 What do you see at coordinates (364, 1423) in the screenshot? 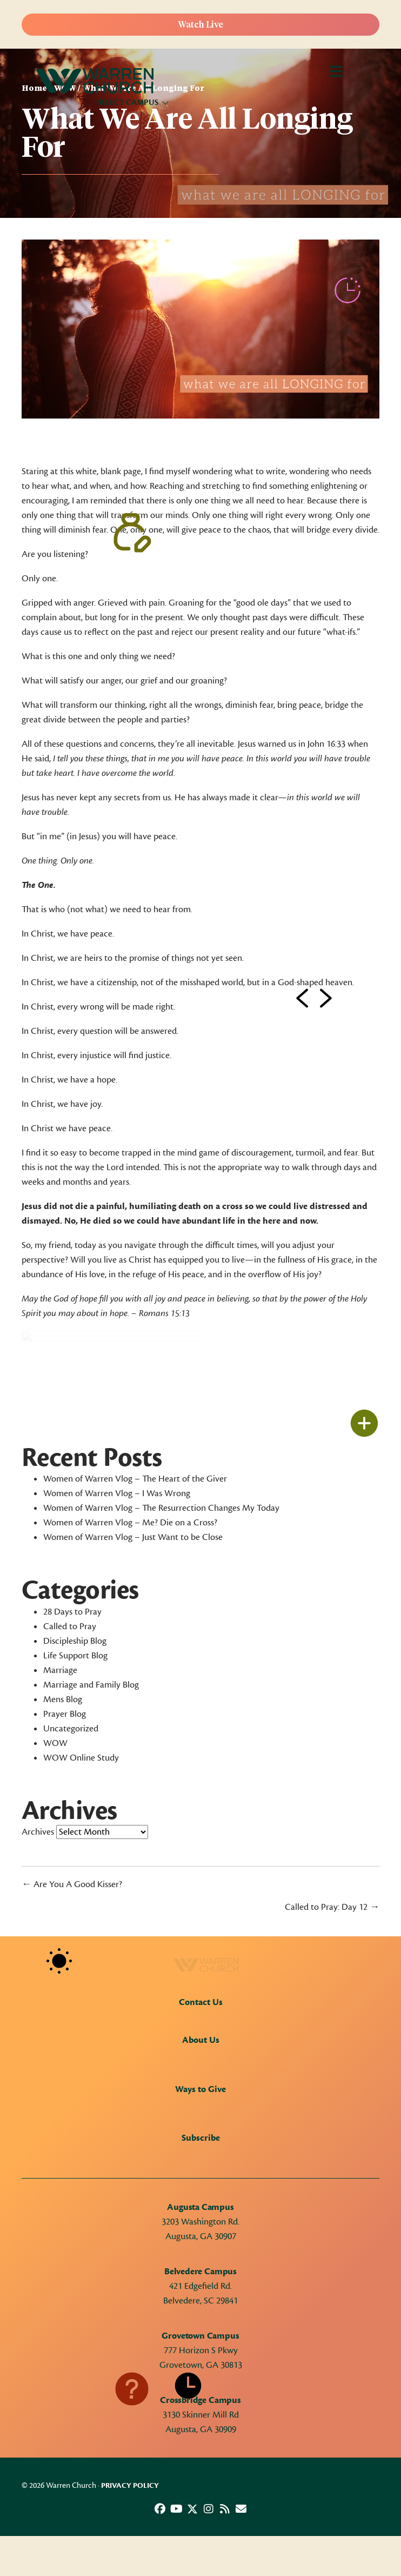
I see `add a new item` at bounding box center [364, 1423].